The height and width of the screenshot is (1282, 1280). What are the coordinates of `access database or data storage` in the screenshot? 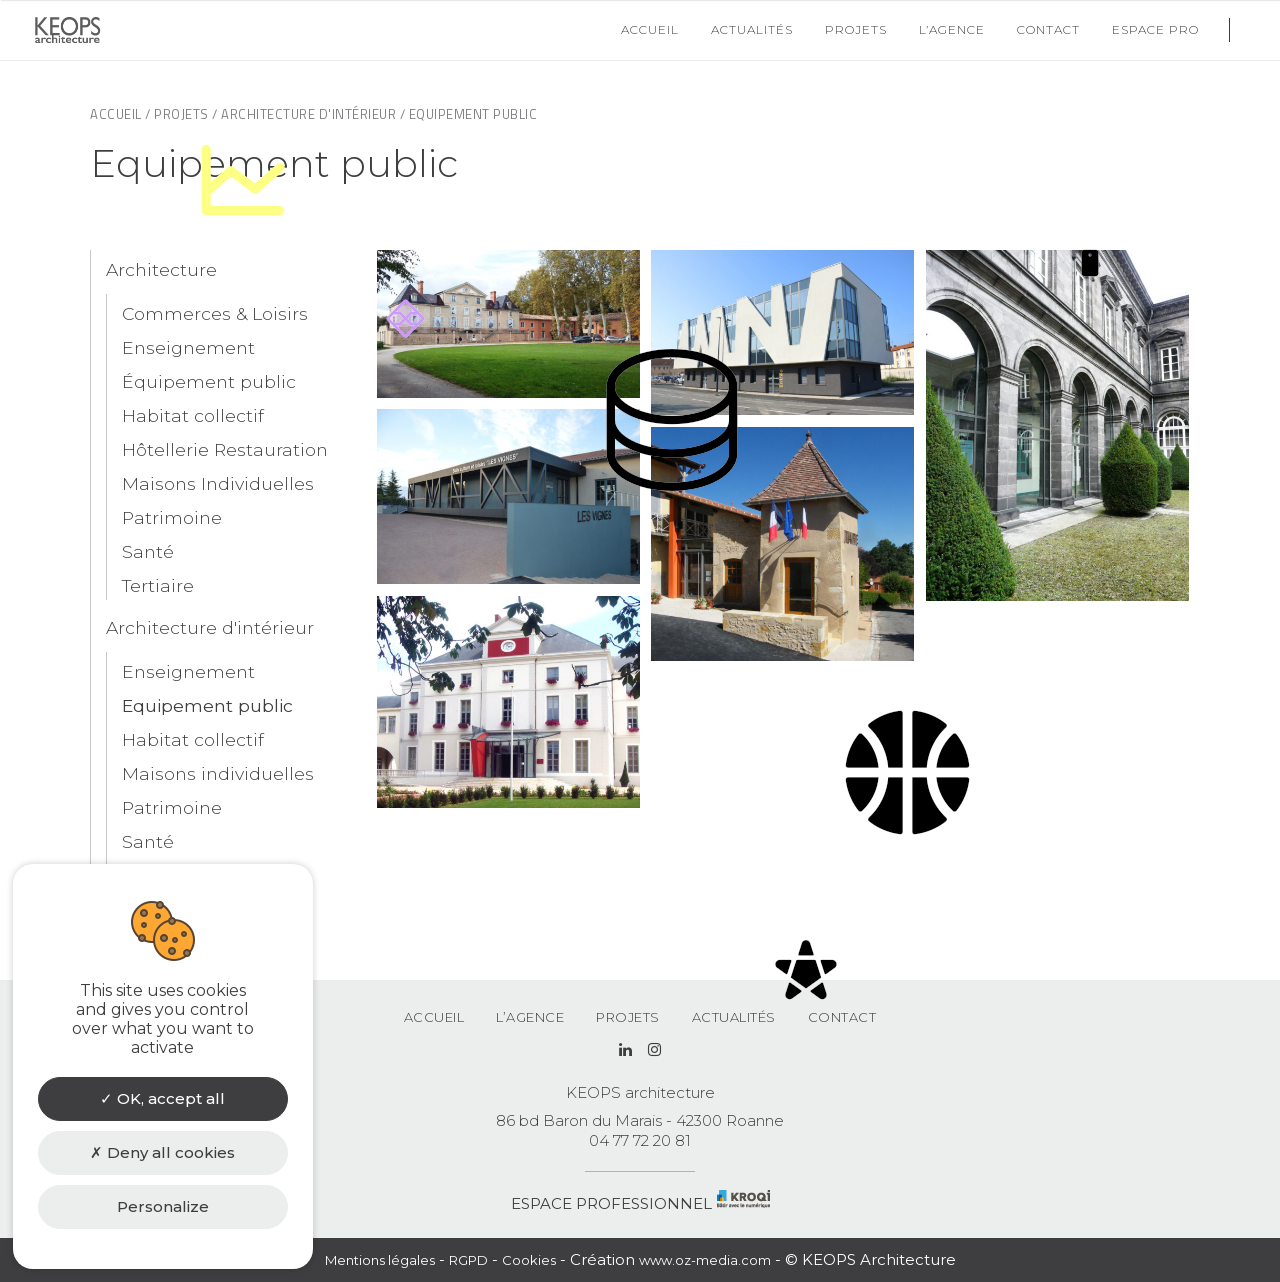 It's located at (672, 420).